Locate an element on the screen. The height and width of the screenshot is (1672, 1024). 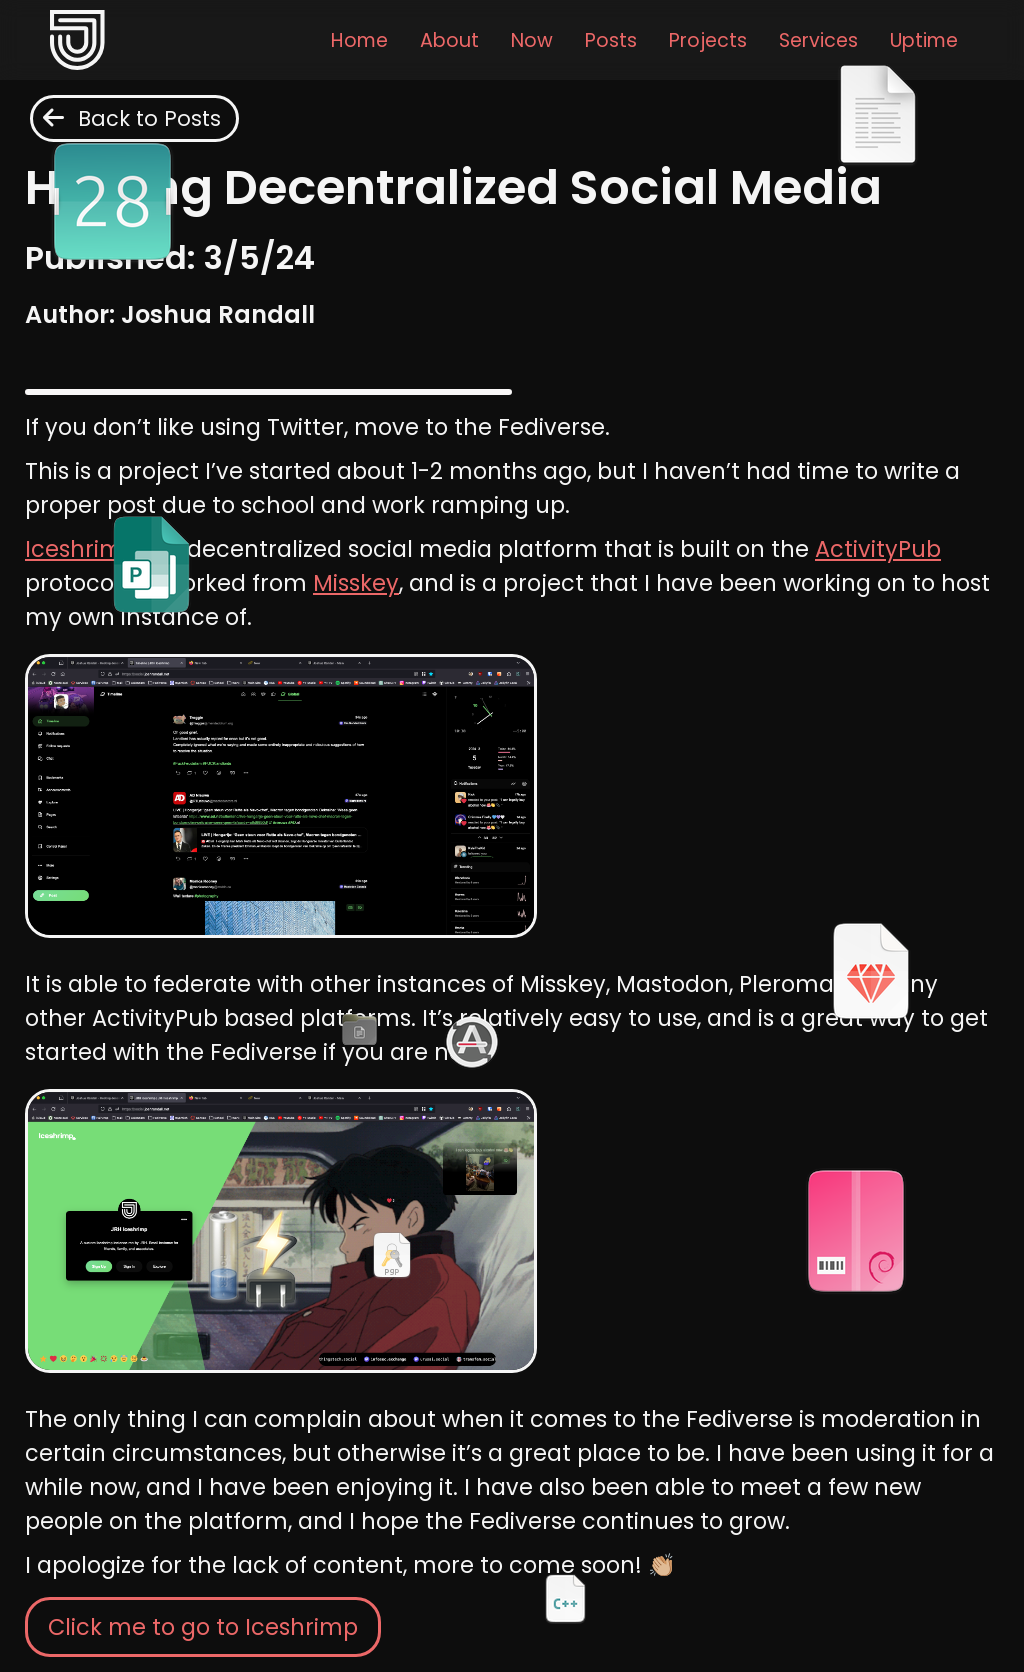
microsoft publisher document file is located at coordinates (151, 564).